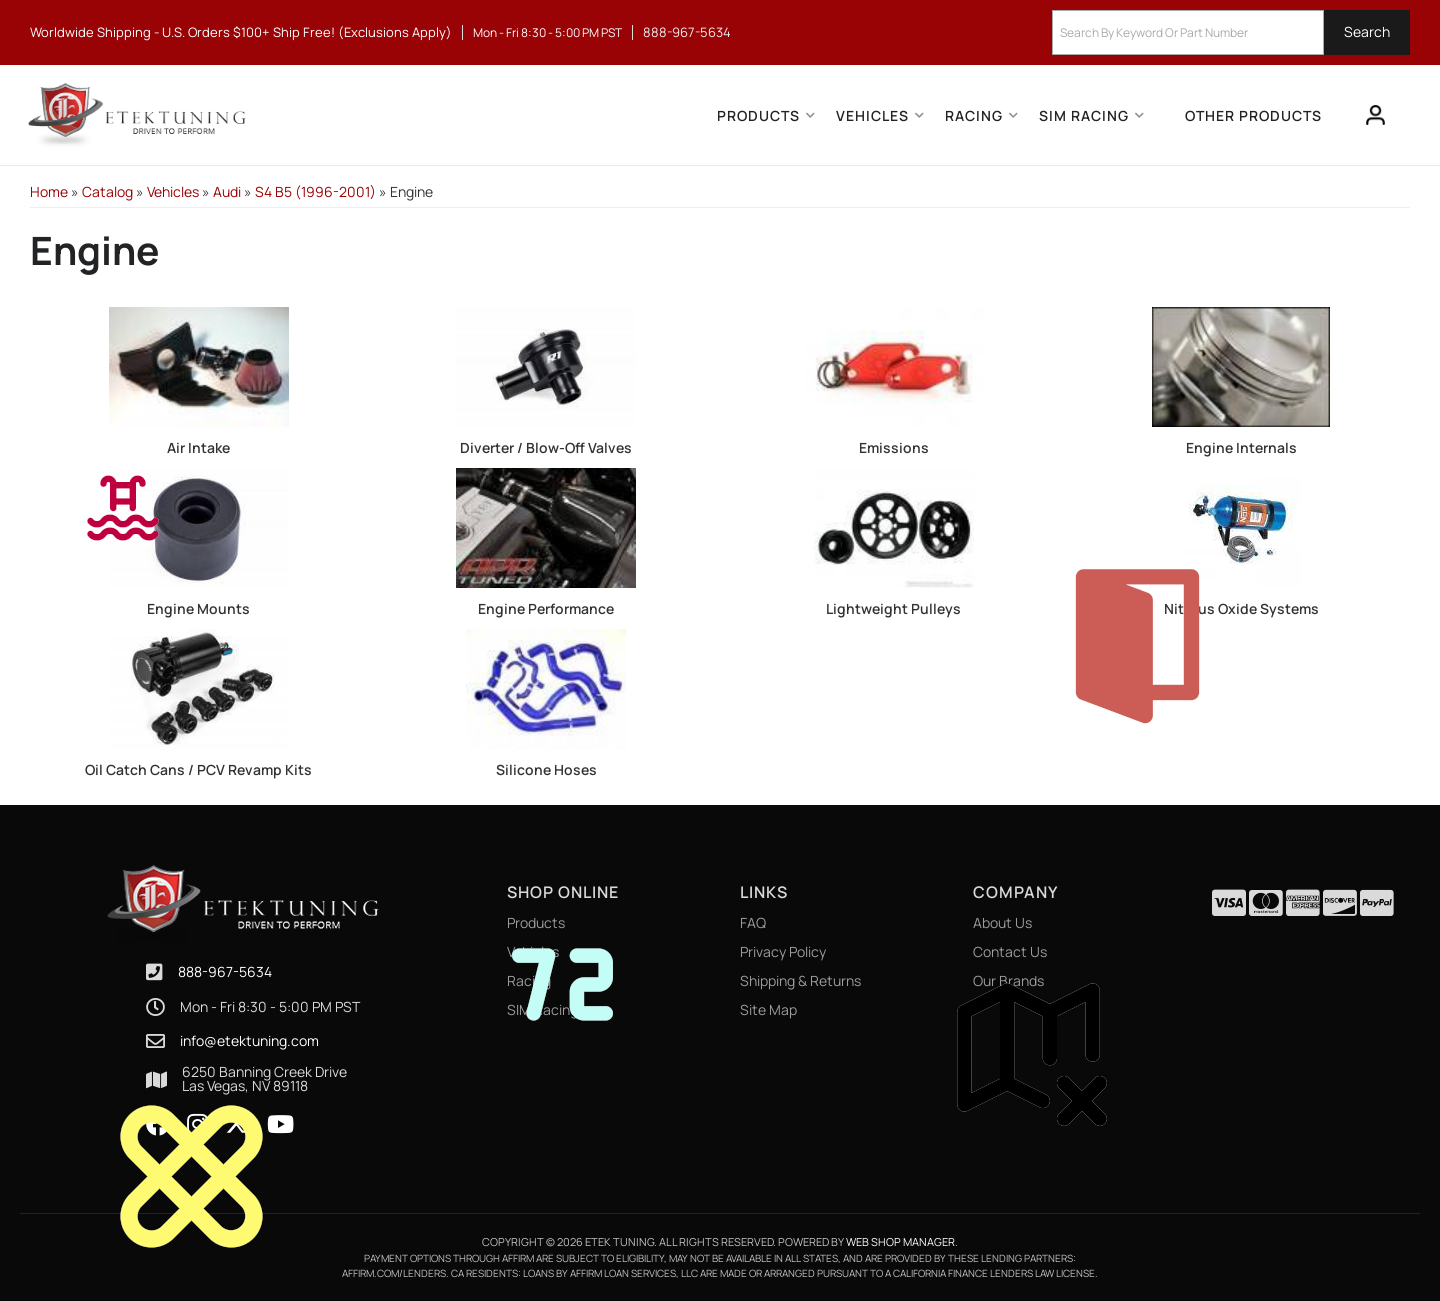  I want to click on switch to dual-screen or split-view mode, so click(1137, 638).